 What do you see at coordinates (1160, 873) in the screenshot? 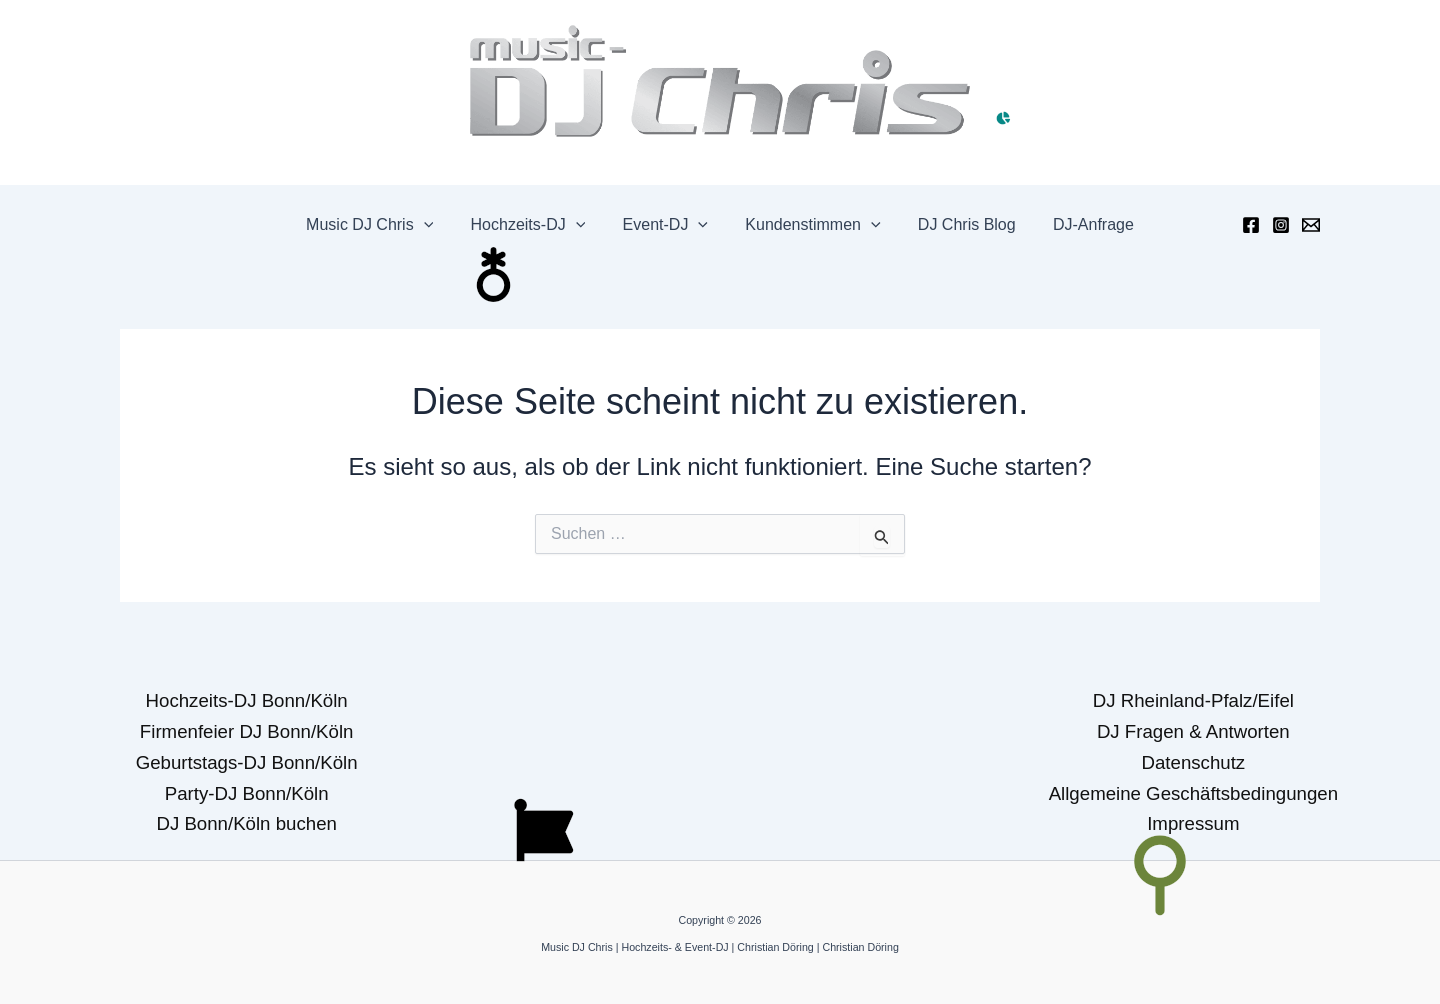
I see `indicates gender-neutral or non-binary option` at bounding box center [1160, 873].